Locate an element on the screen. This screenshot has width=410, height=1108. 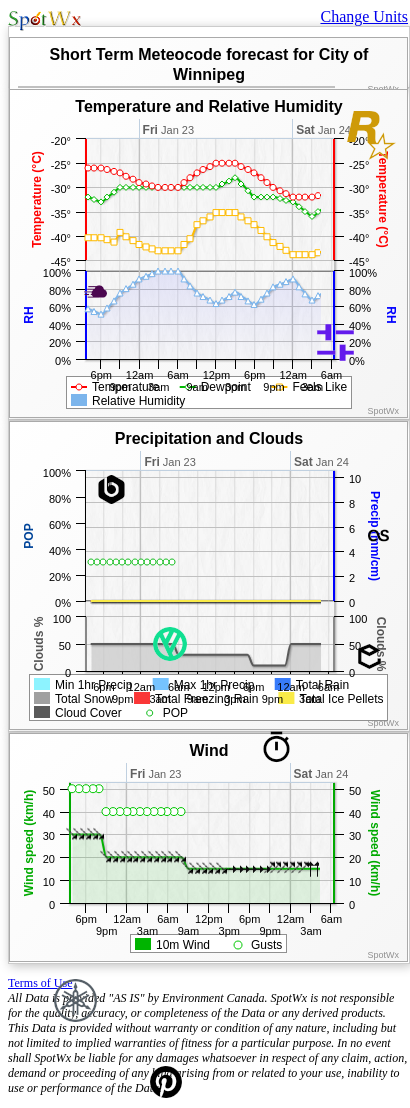
open Last.fm app is located at coordinates (378, 535).